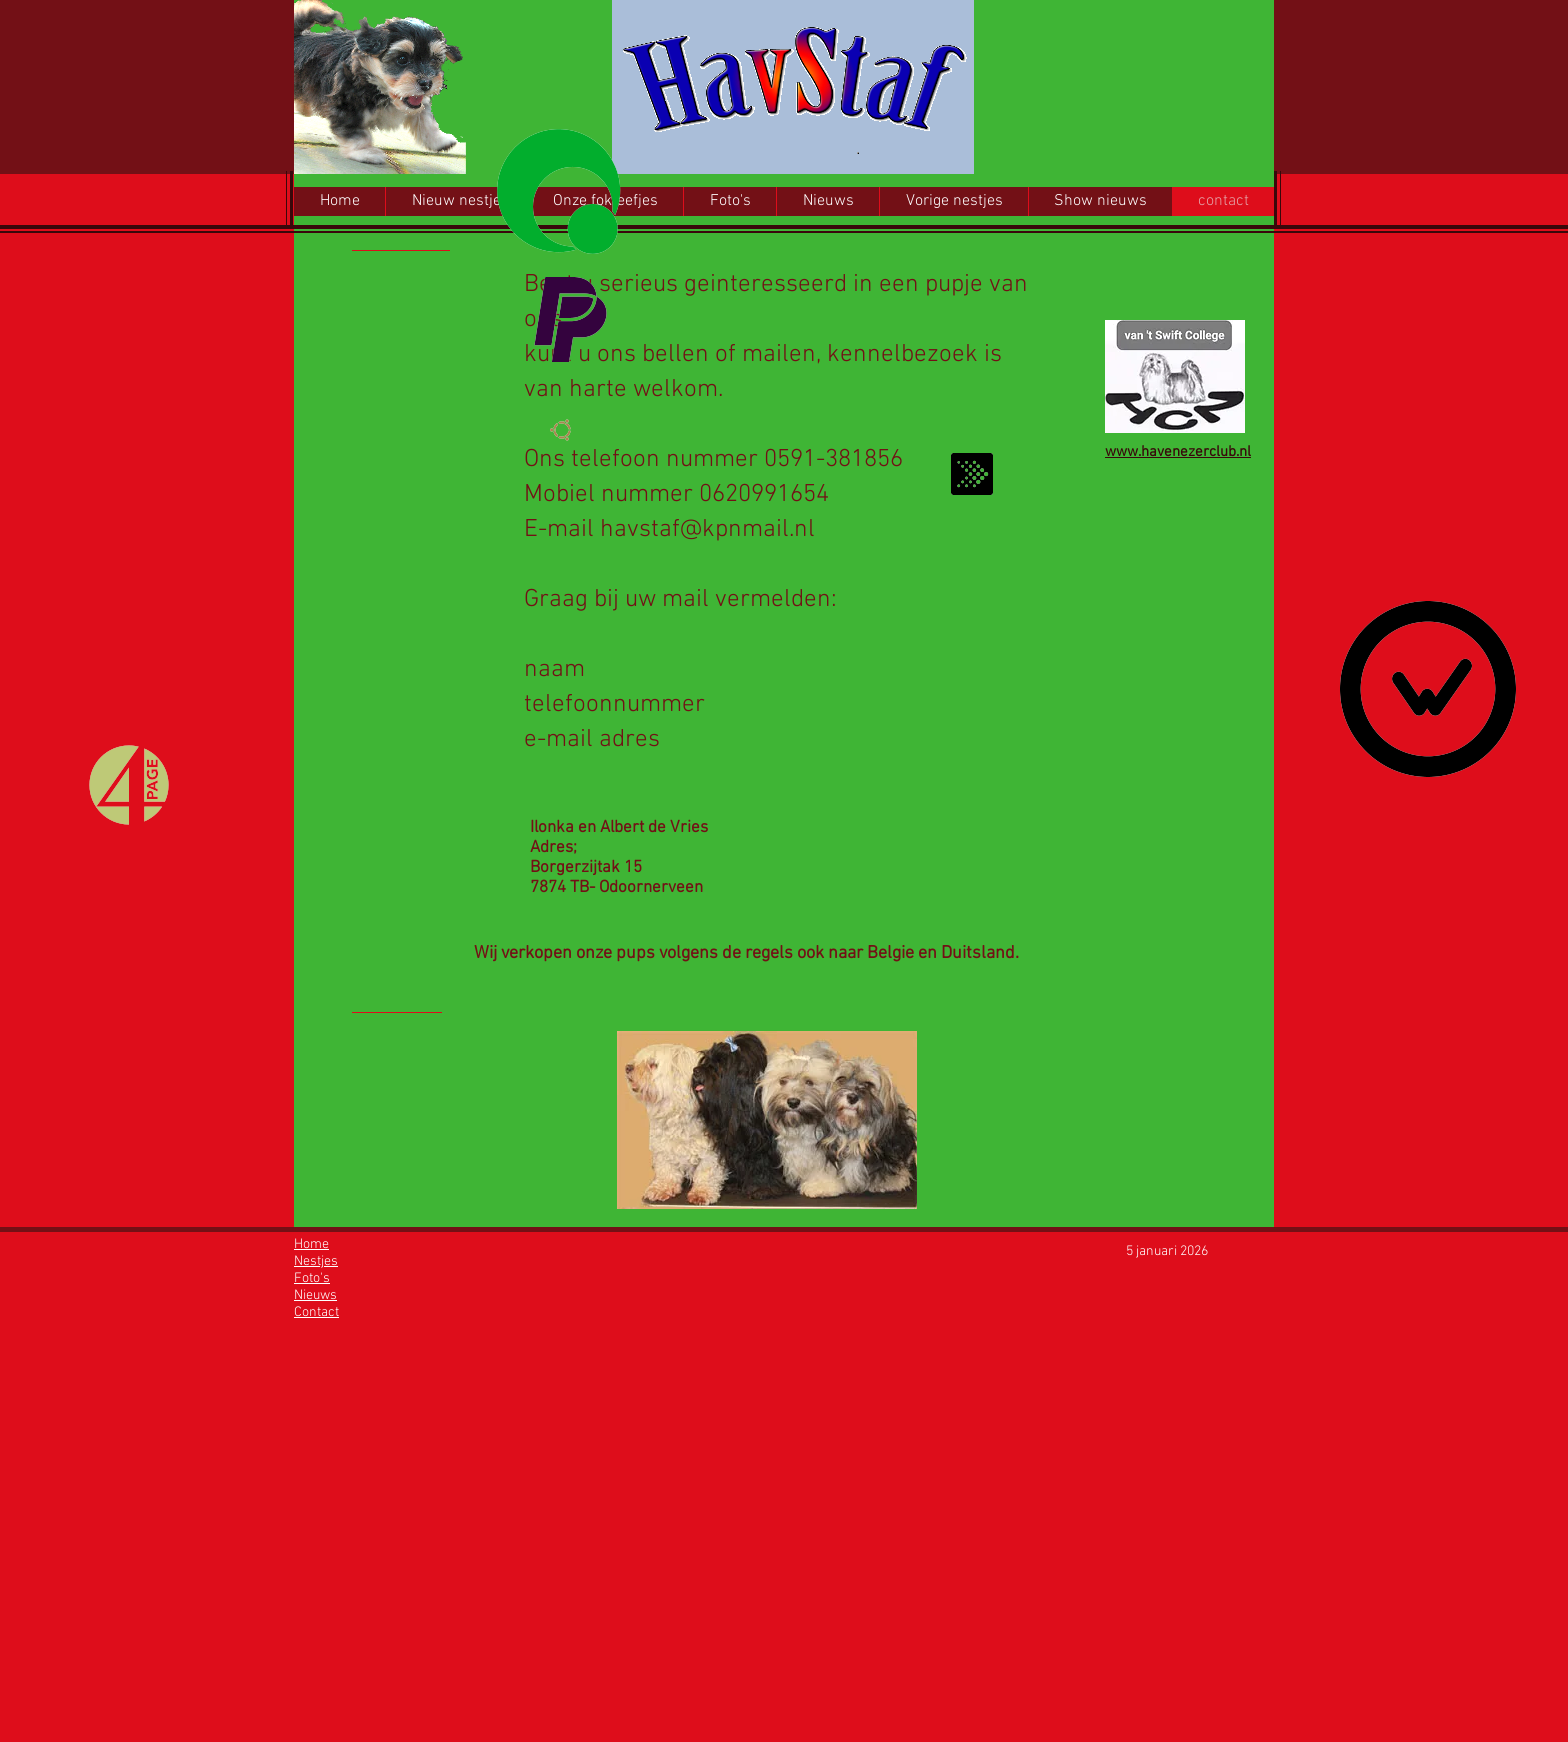 Image resolution: width=1568 pixels, height=1742 pixels. Describe the element at coordinates (570, 319) in the screenshot. I see `pay with PayPal` at that location.